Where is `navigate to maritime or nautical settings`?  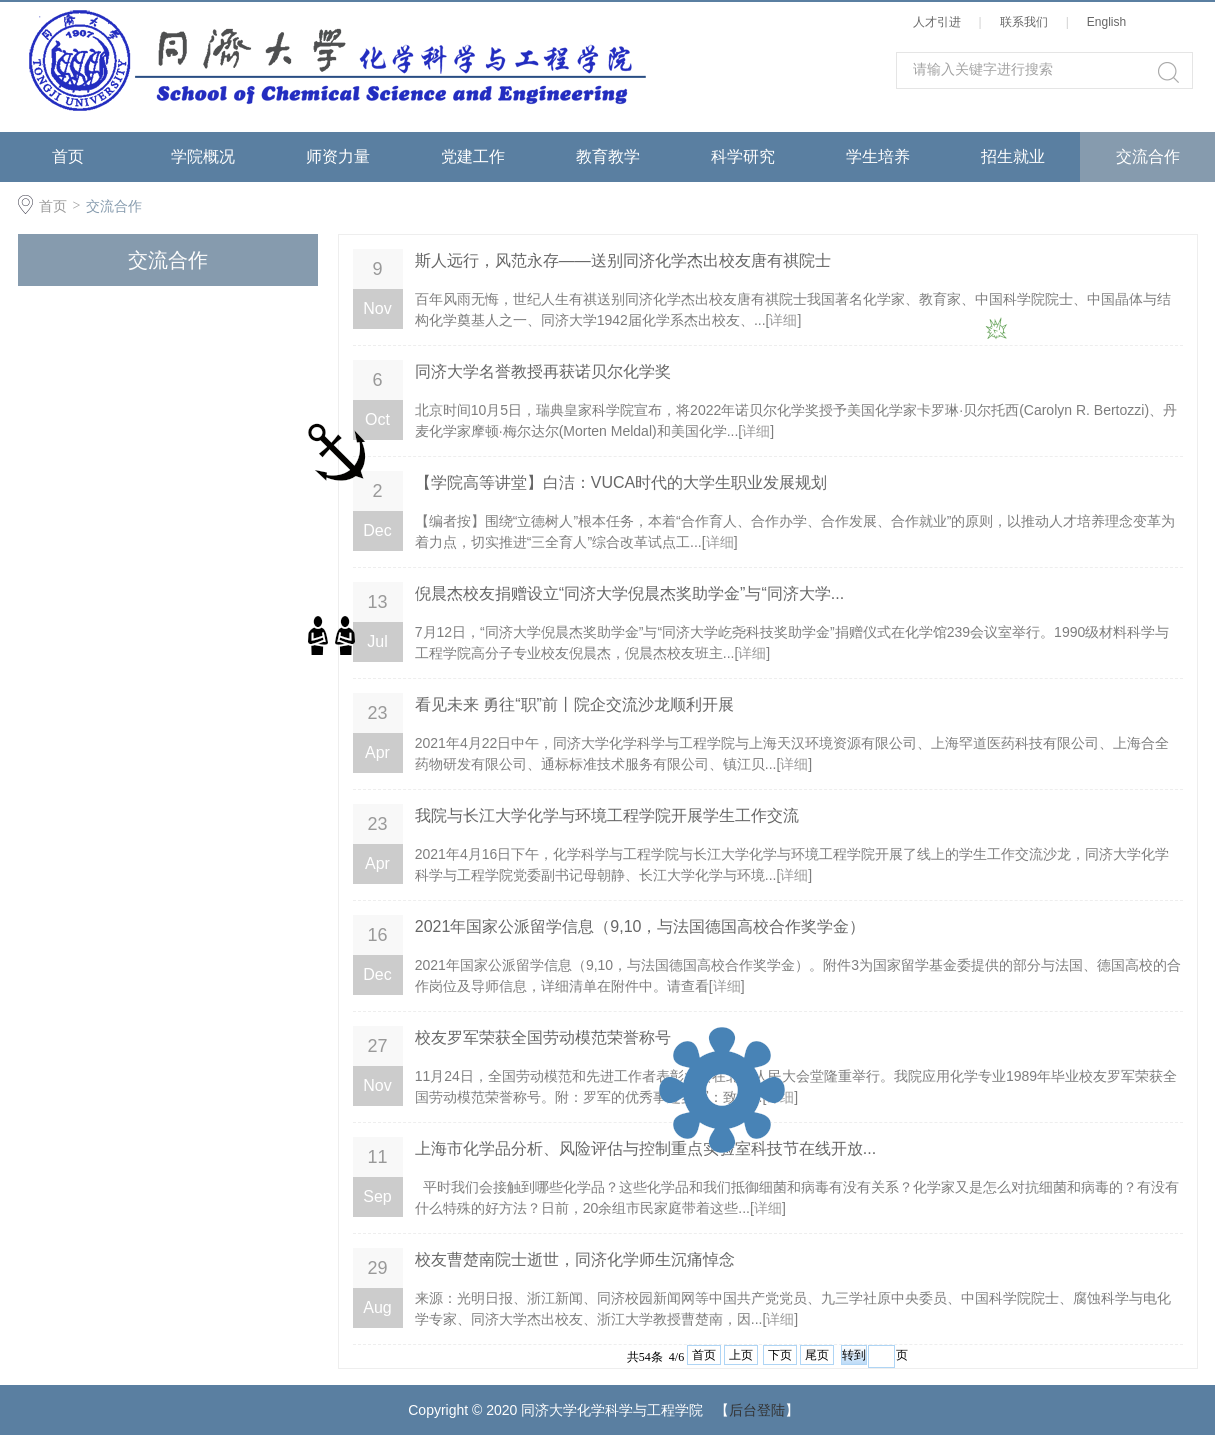
navigate to maritime or nautical settings is located at coordinates (337, 452).